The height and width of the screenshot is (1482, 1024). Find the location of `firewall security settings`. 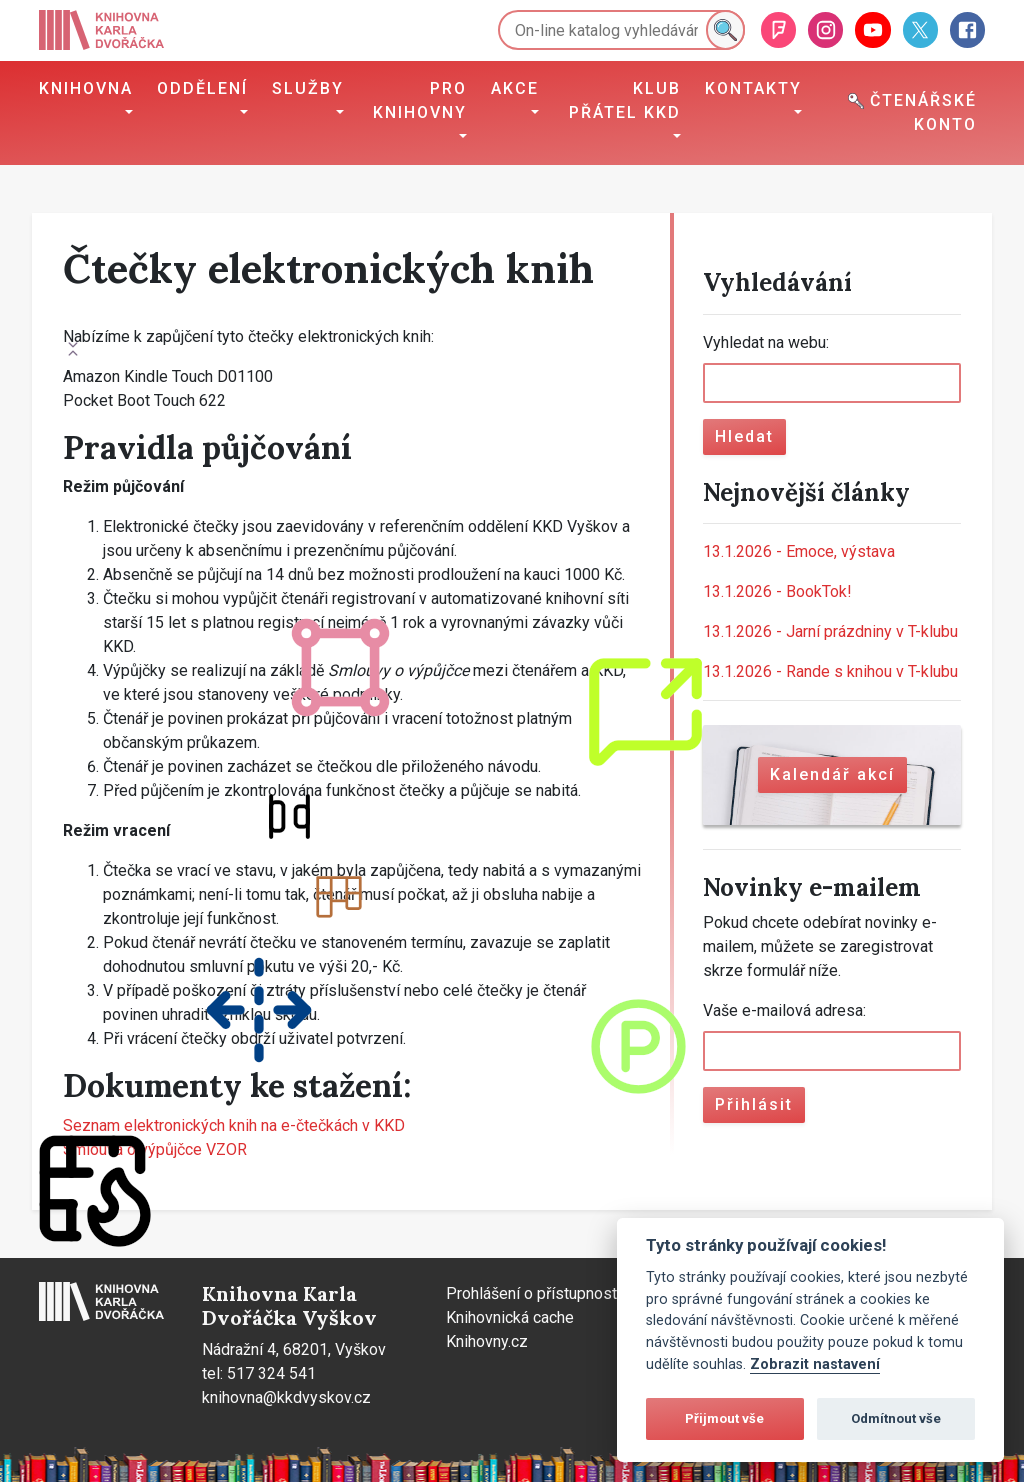

firewall security settings is located at coordinates (92, 1188).